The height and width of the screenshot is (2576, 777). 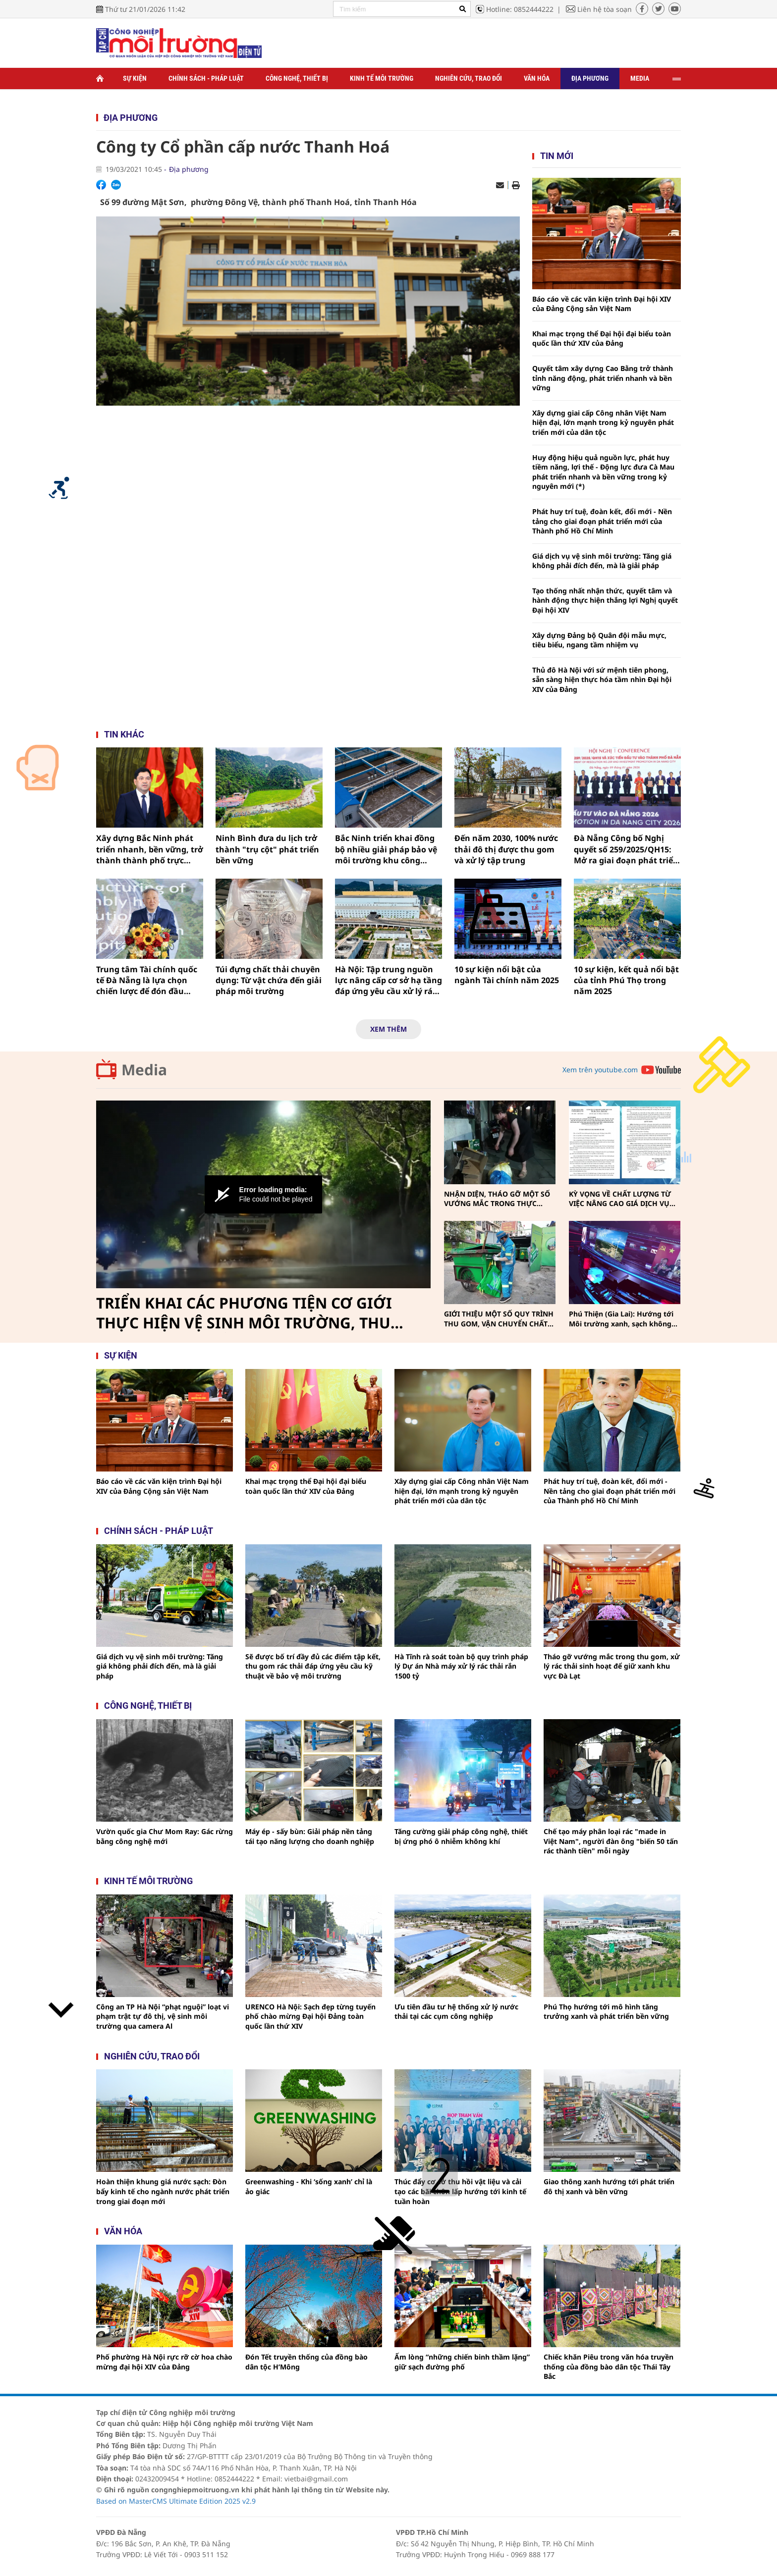 What do you see at coordinates (720, 1067) in the screenshot?
I see `access legal or terms of service information` at bounding box center [720, 1067].